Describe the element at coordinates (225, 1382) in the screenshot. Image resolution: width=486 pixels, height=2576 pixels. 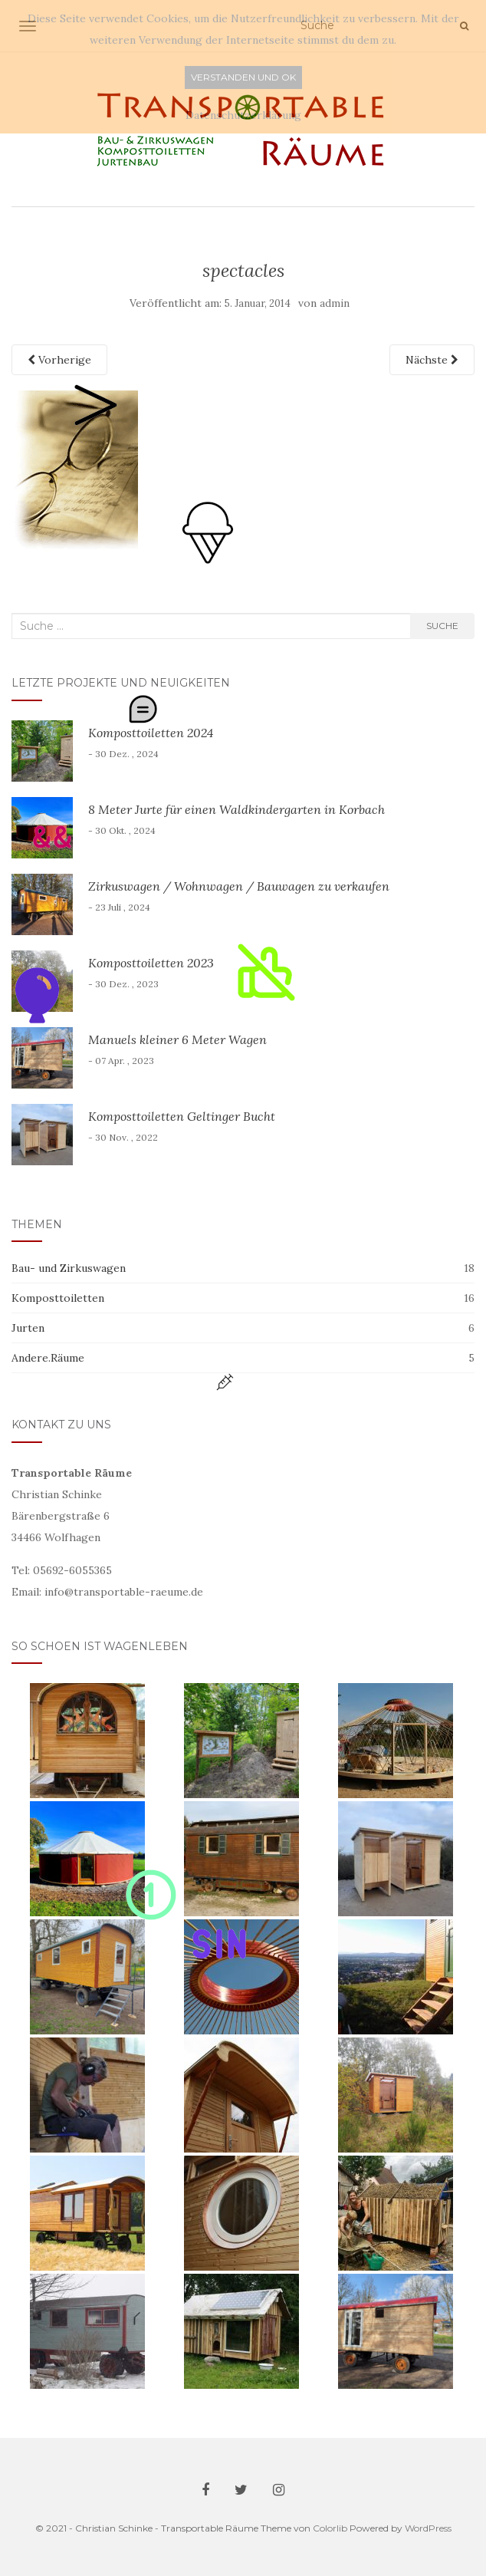
I see `access medical or health information` at that location.